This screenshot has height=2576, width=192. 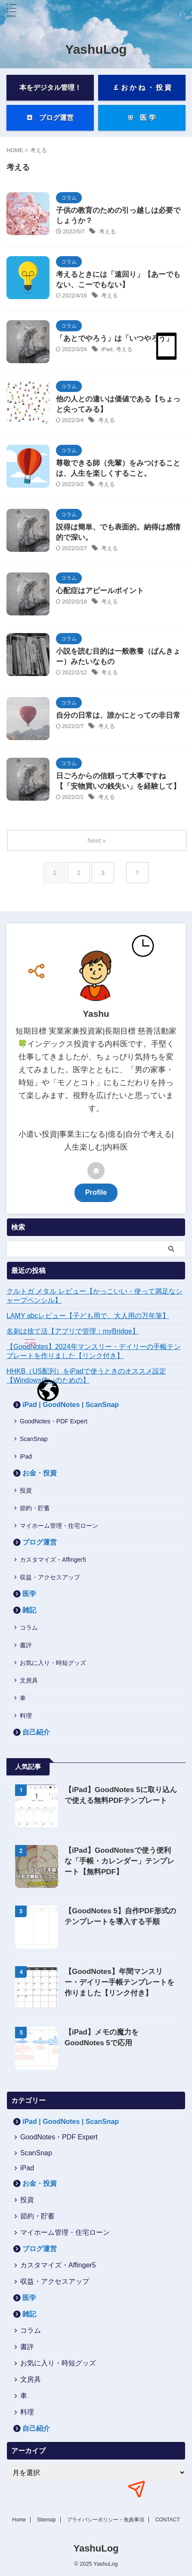 What do you see at coordinates (143, 946) in the screenshot?
I see `view time or clock settings` at bounding box center [143, 946].